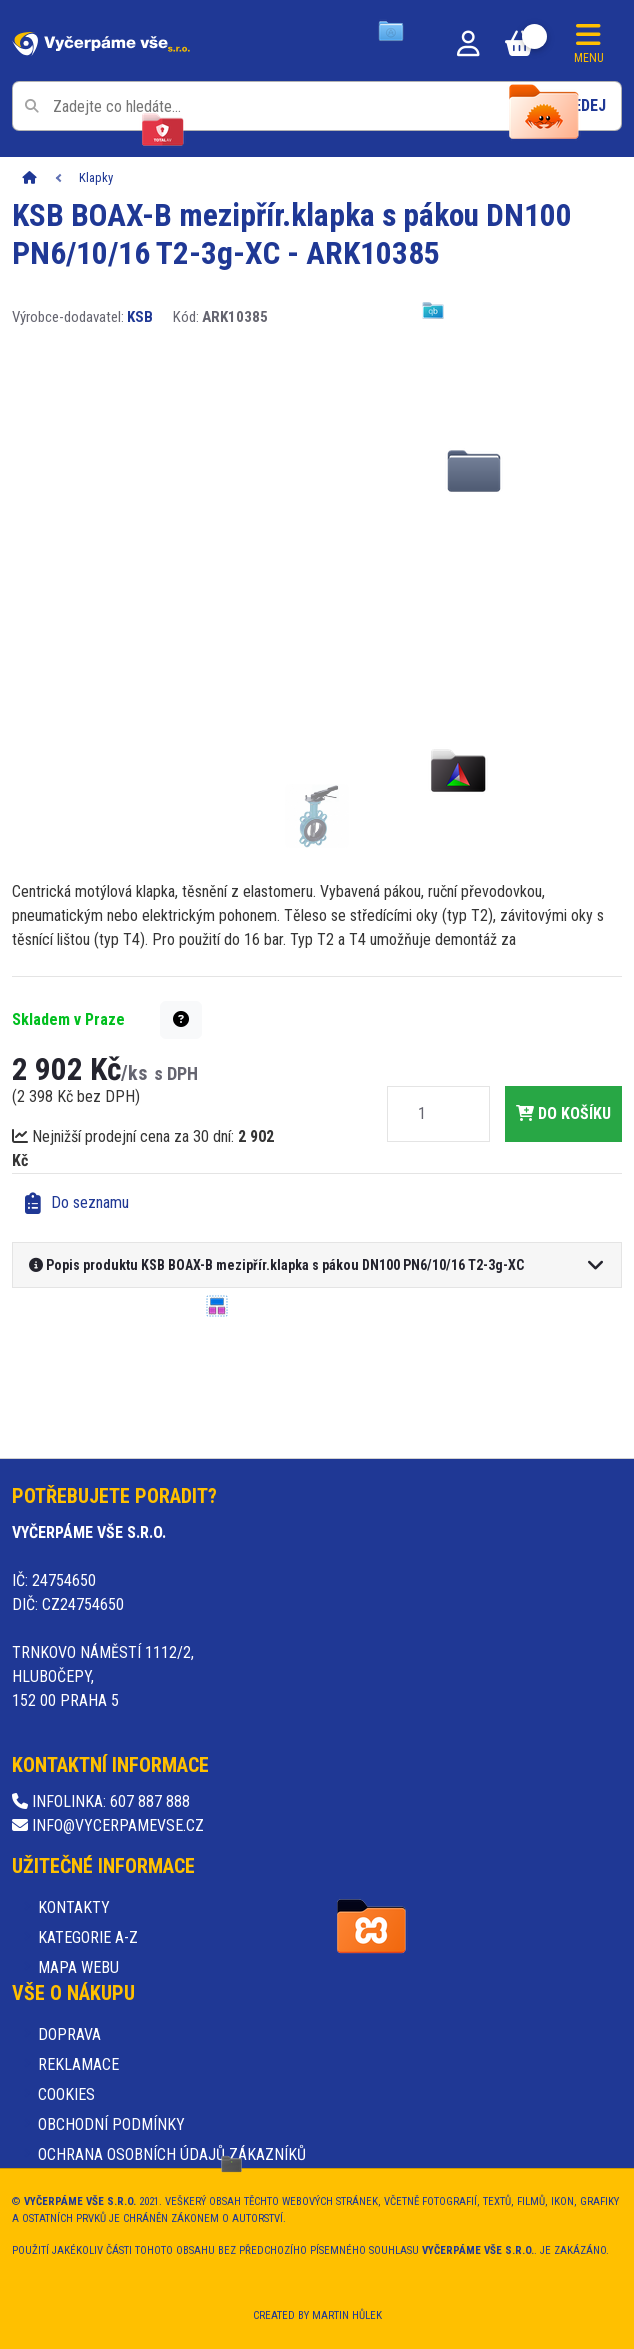 The image size is (634, 2349). What do you see at coordinates (474, 471) in the screenshot?
I see `open folder to view contents` at bounding box center [474, 471].